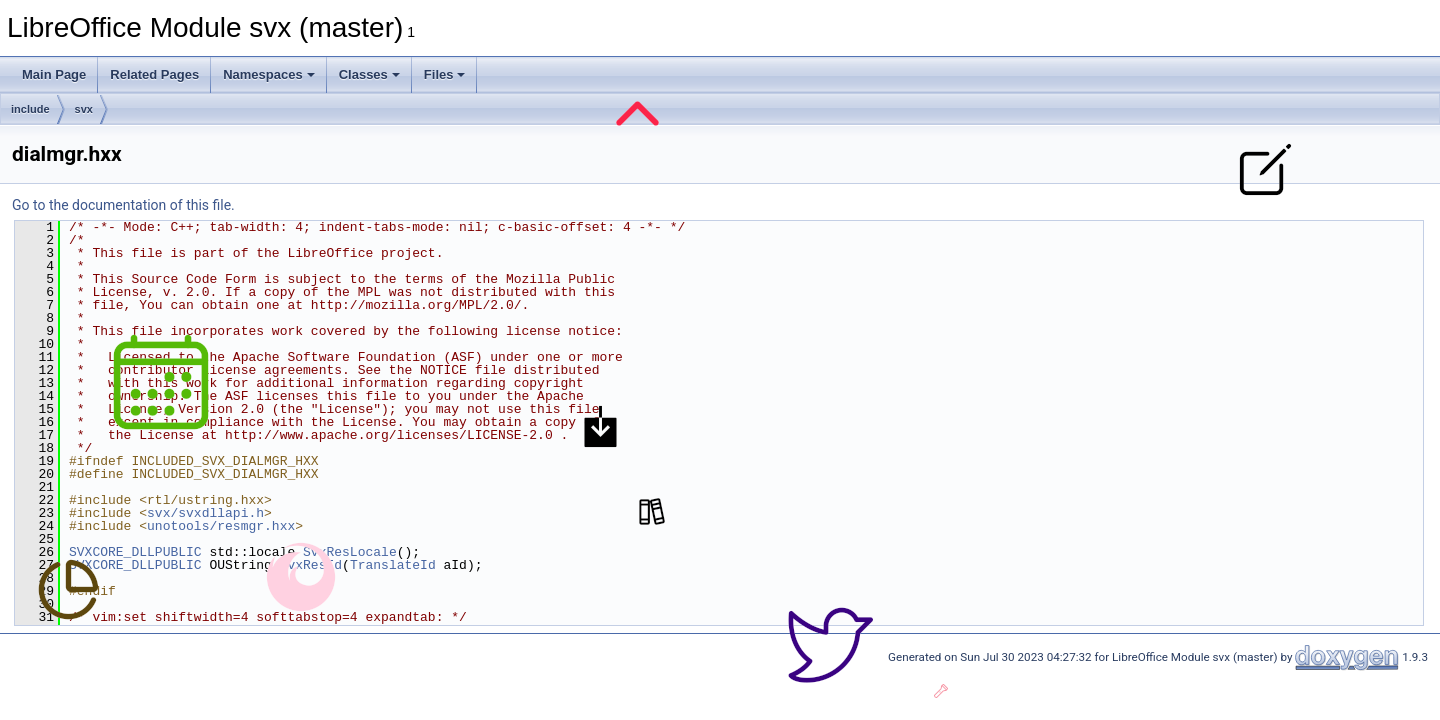 The height and width of the screenshot is (720, 1440). Describe the element at coordinates (637, 113) in the screenshot. I see `collapse an expanded section` at that location.